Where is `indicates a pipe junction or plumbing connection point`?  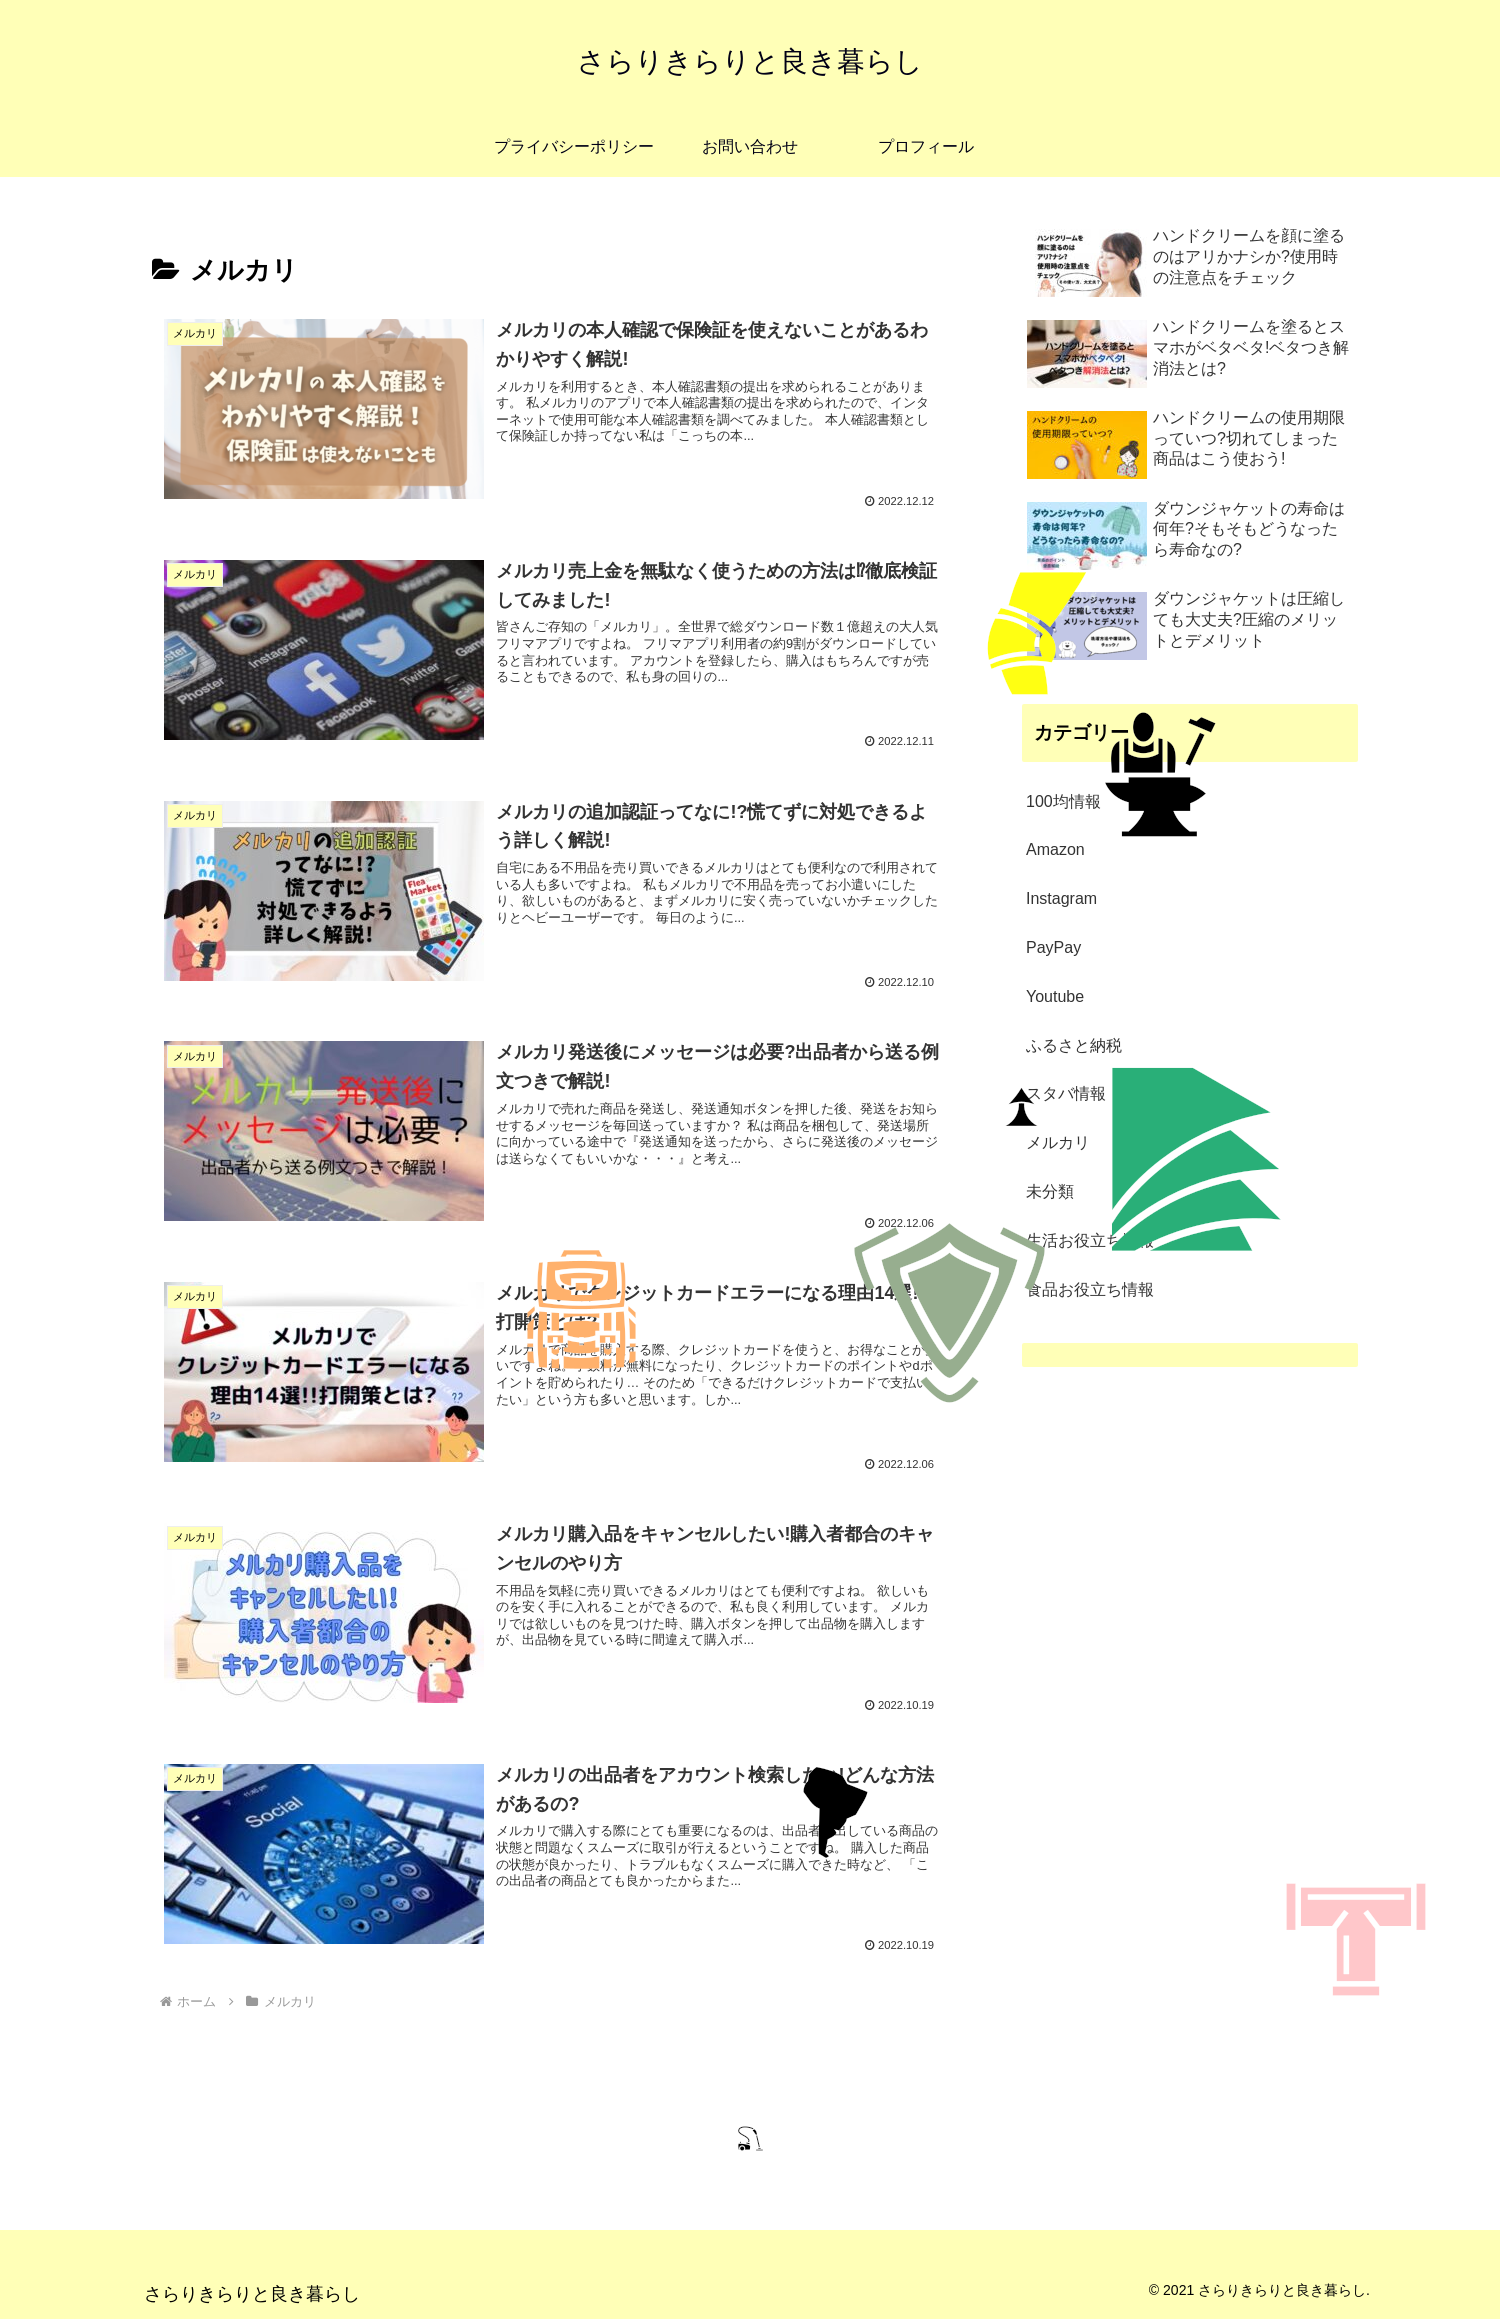
indicates a pipe junction or plumbing connection point is located at coordinates (1356, 1926).